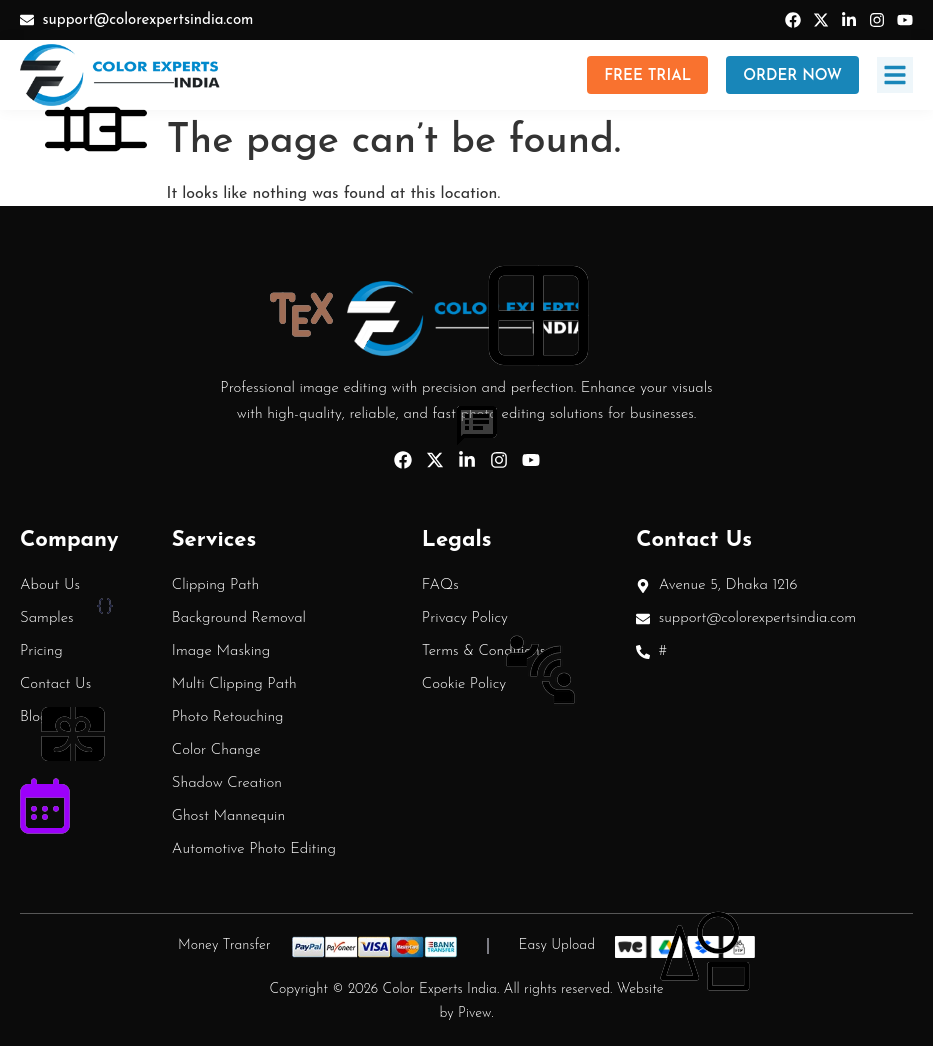 The image size is (933, 1046). What do you see at coordinates (73, 734) in the screenshot?
I see `view or redeem a gift` at bounding box center [73, 734].